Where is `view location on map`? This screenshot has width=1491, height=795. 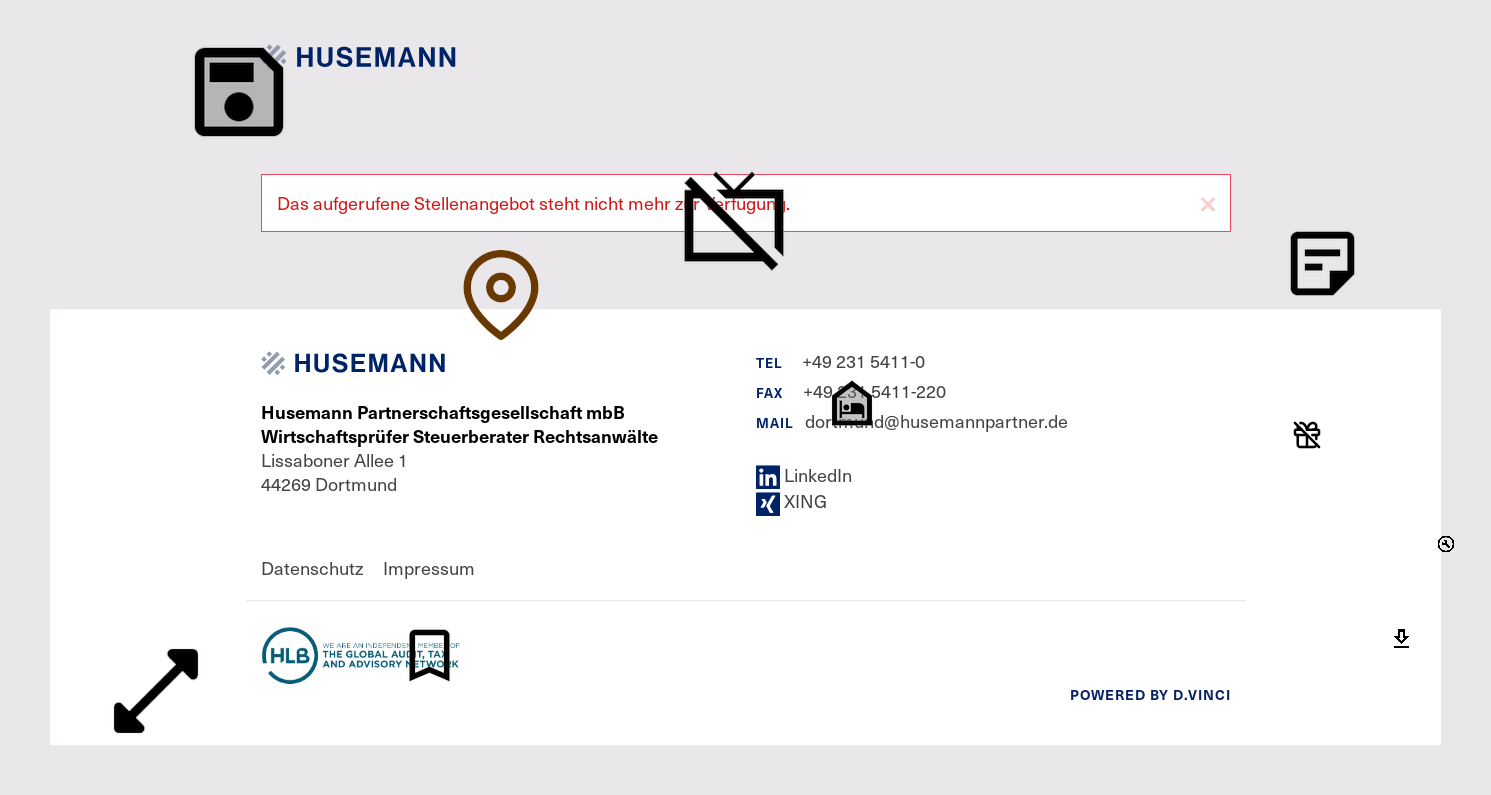 view location on map is located at coordinates (501, 295).